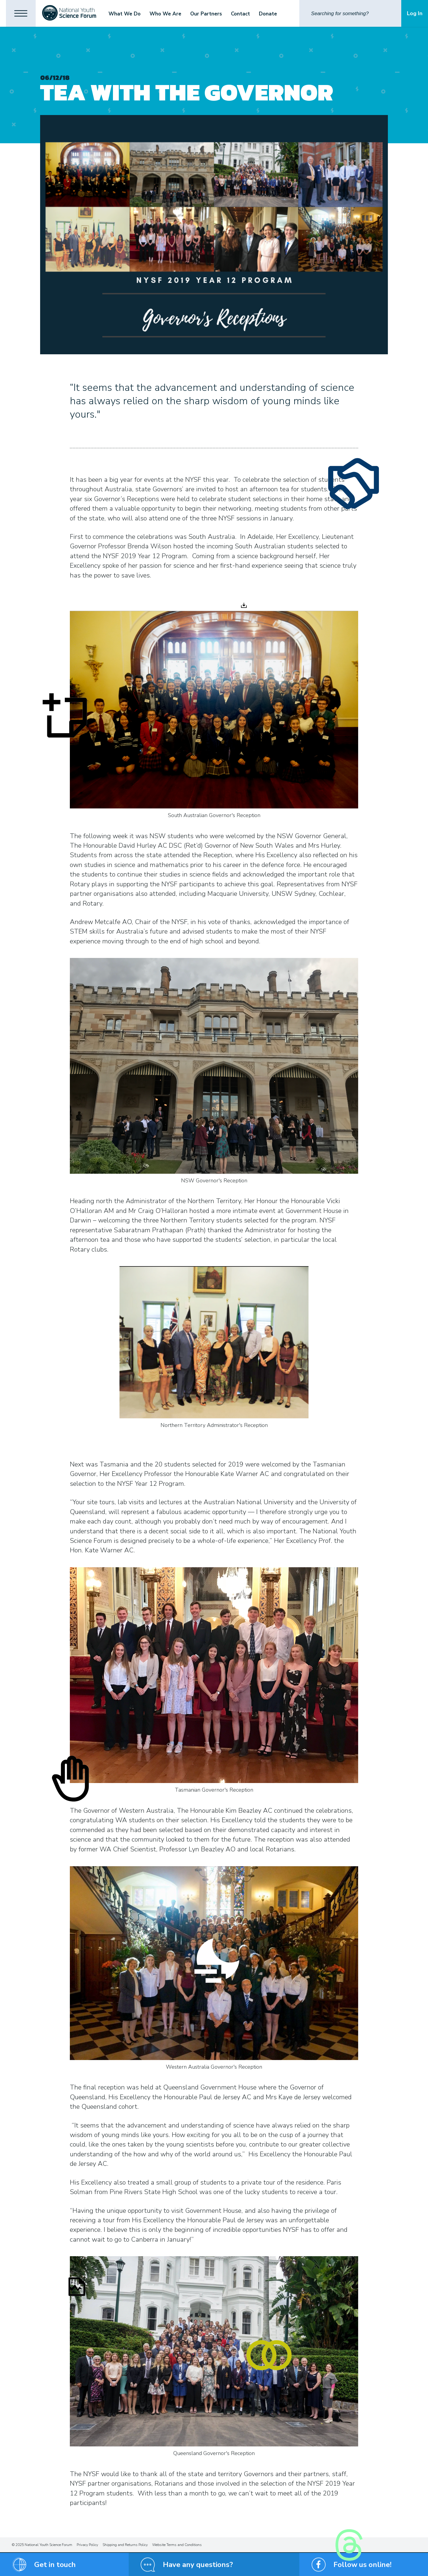 The width and height of the screenshot is (428, 2576). I want to click on create a new sticky note, so click(67, 717).